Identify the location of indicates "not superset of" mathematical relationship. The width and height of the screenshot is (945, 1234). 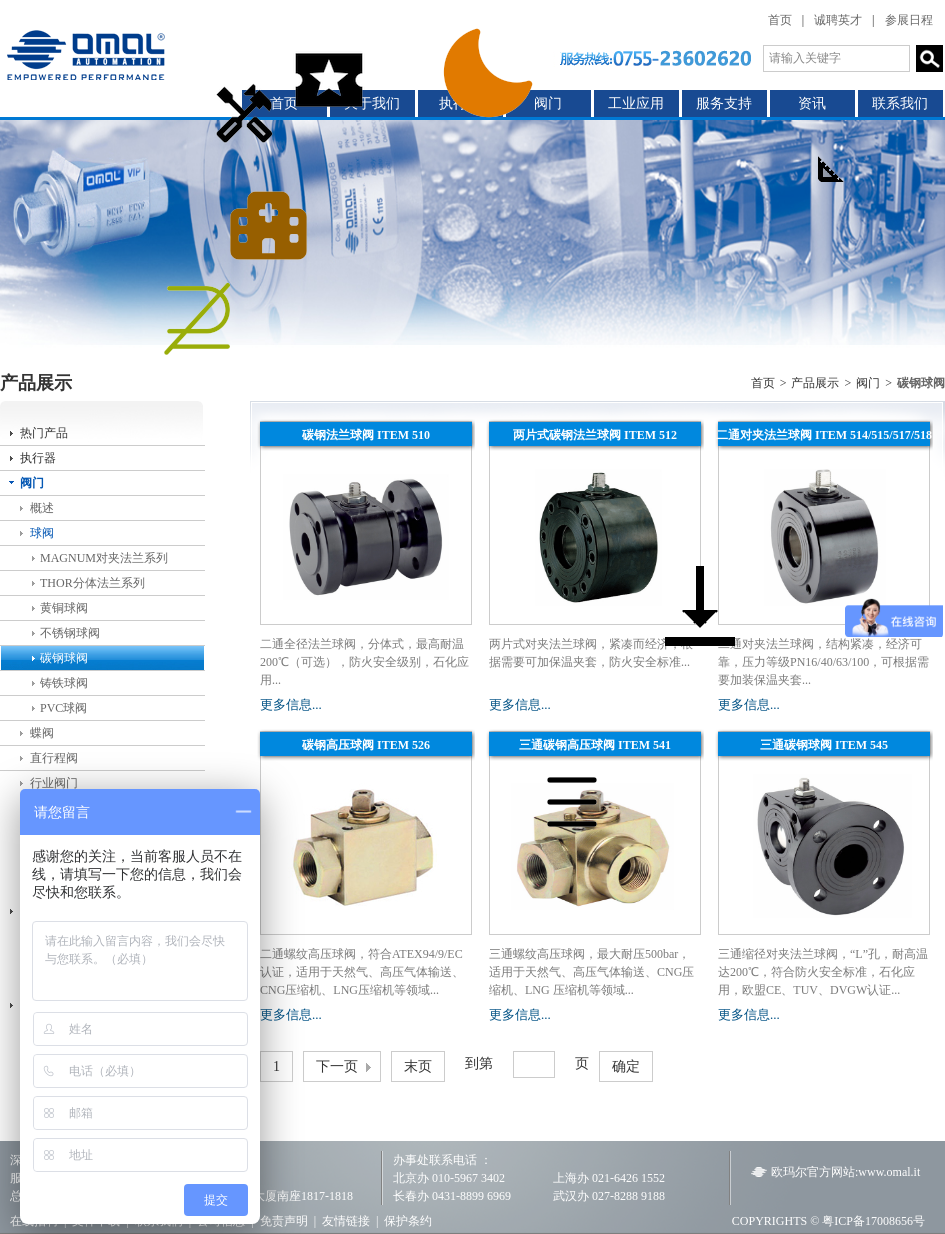
(197, 319).